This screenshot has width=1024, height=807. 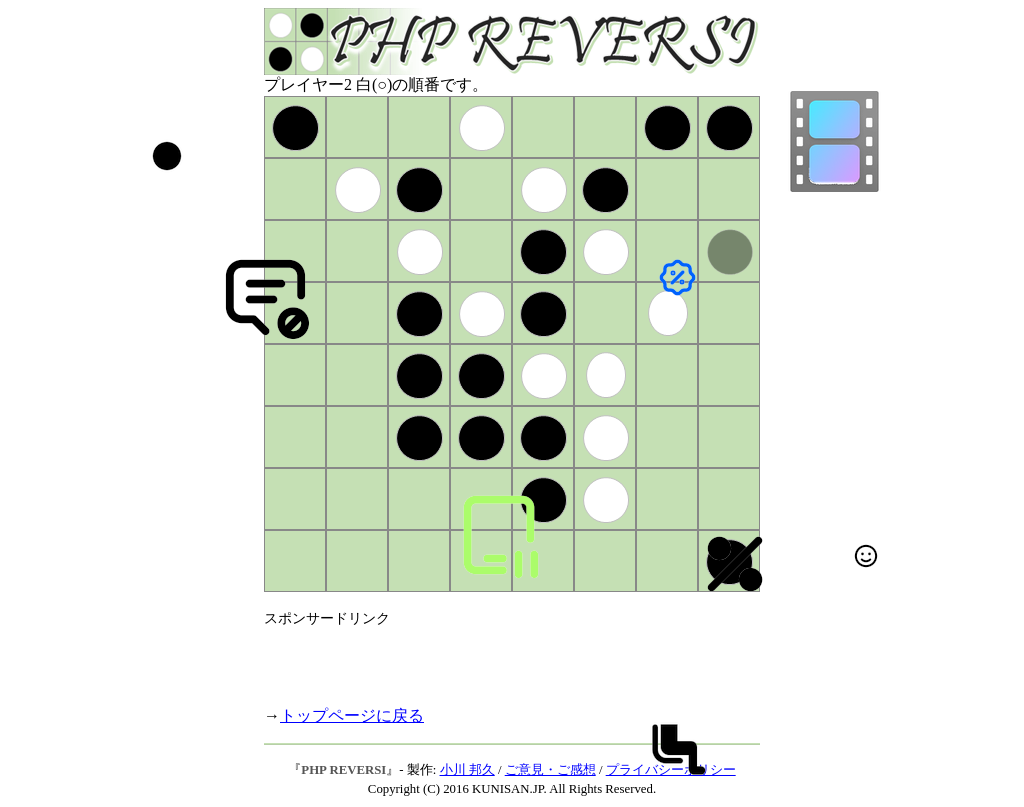 What do you see at coordinates (834, 141) in the screenshot?
I see `open video player or media library` at bounding box center [834, 141].